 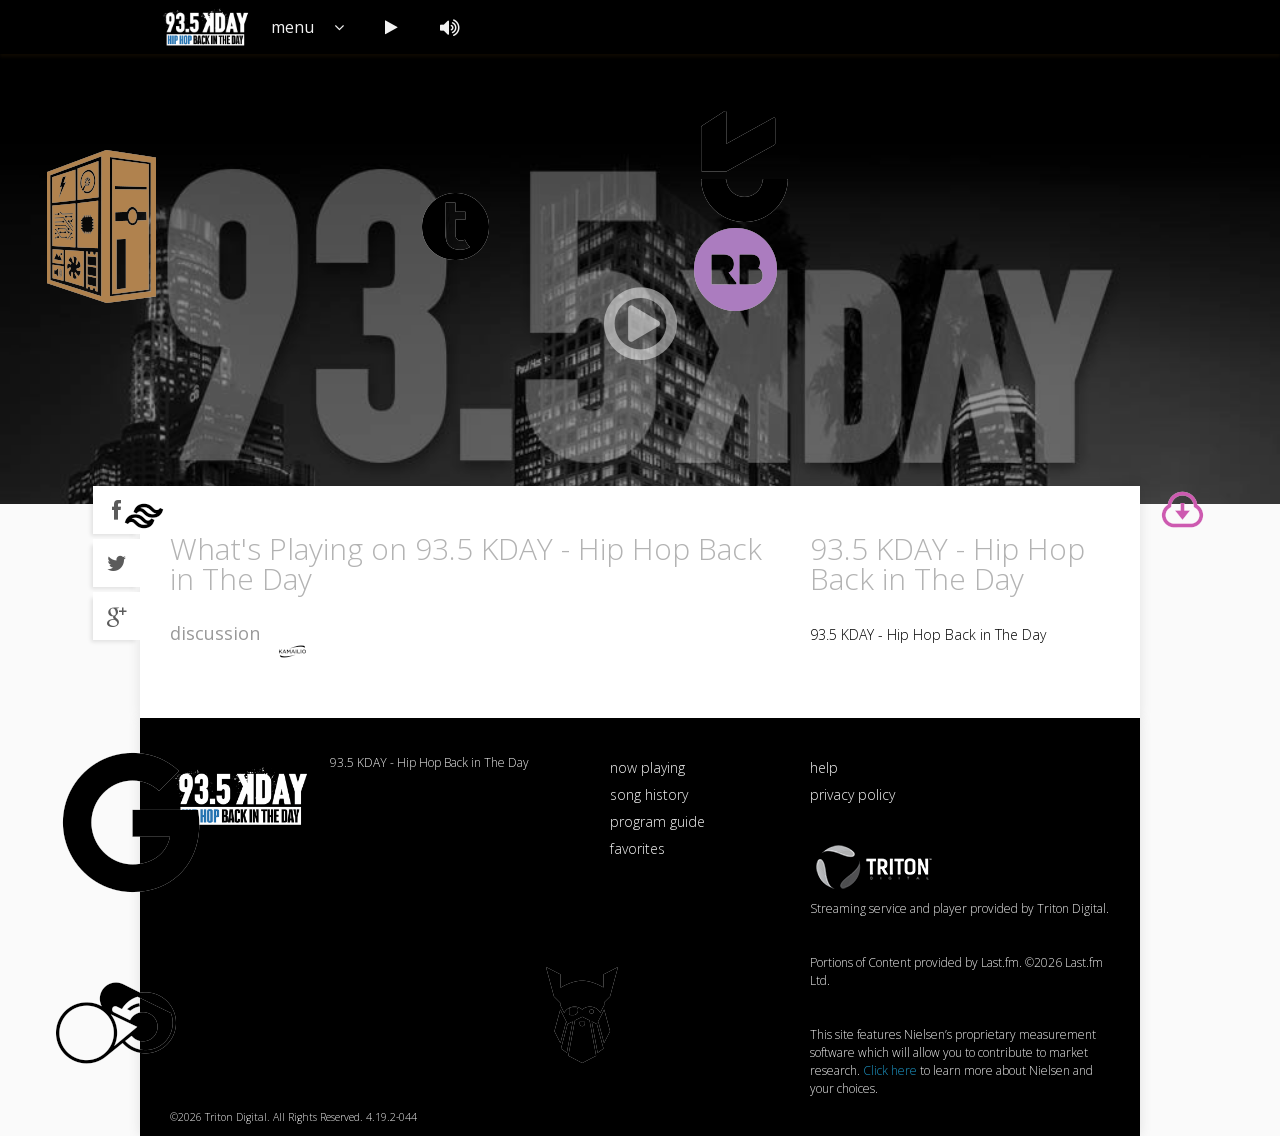 What do you see at coordinates (744, 166) in the screenshot?
I see `open the Trivago hotel comparison app` at bounding box center [744, 166].